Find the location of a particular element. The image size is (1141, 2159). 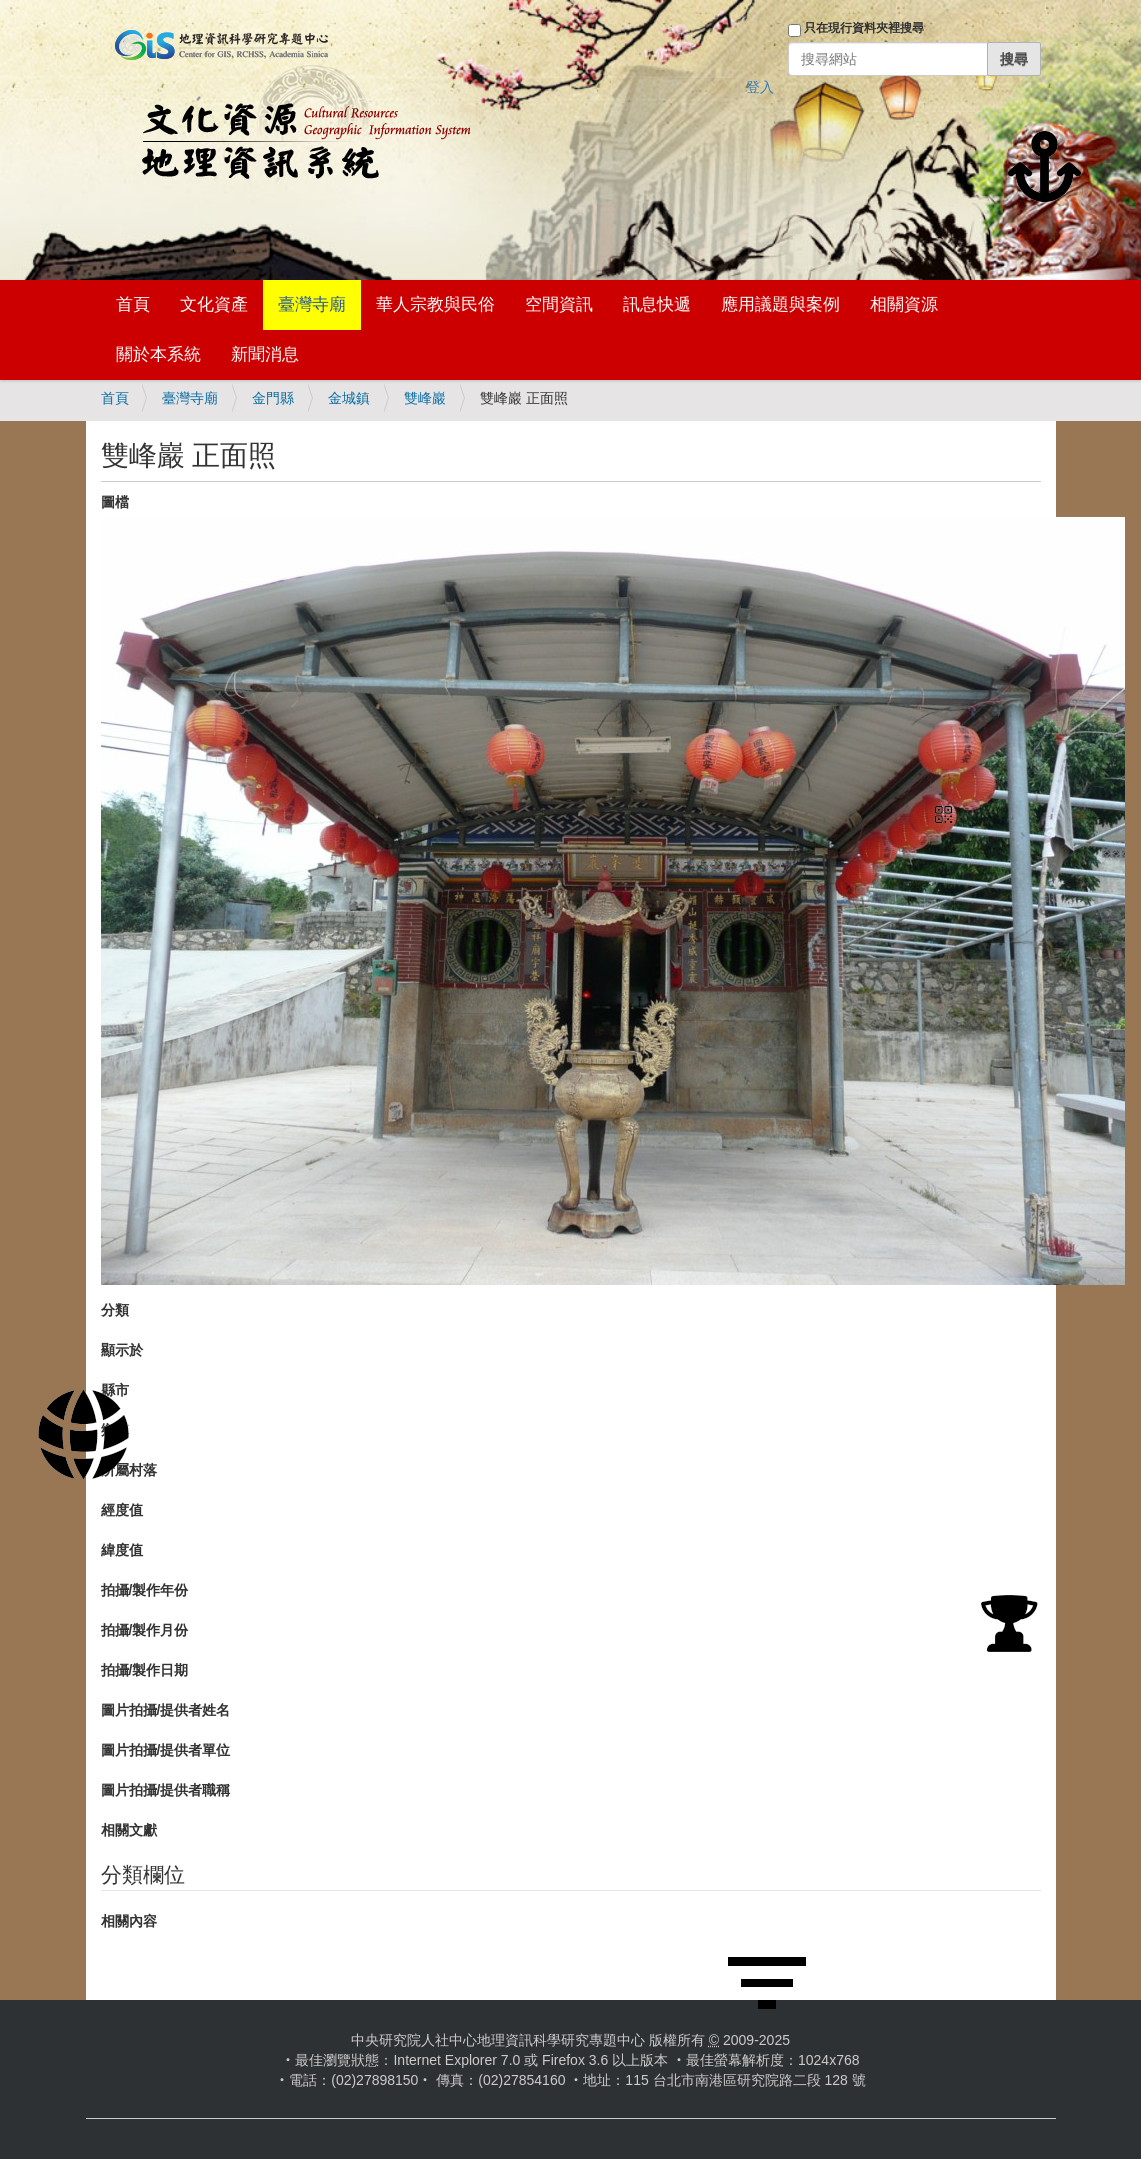

create an anchor link or bookmark point is located at coordinates (1044, 166).